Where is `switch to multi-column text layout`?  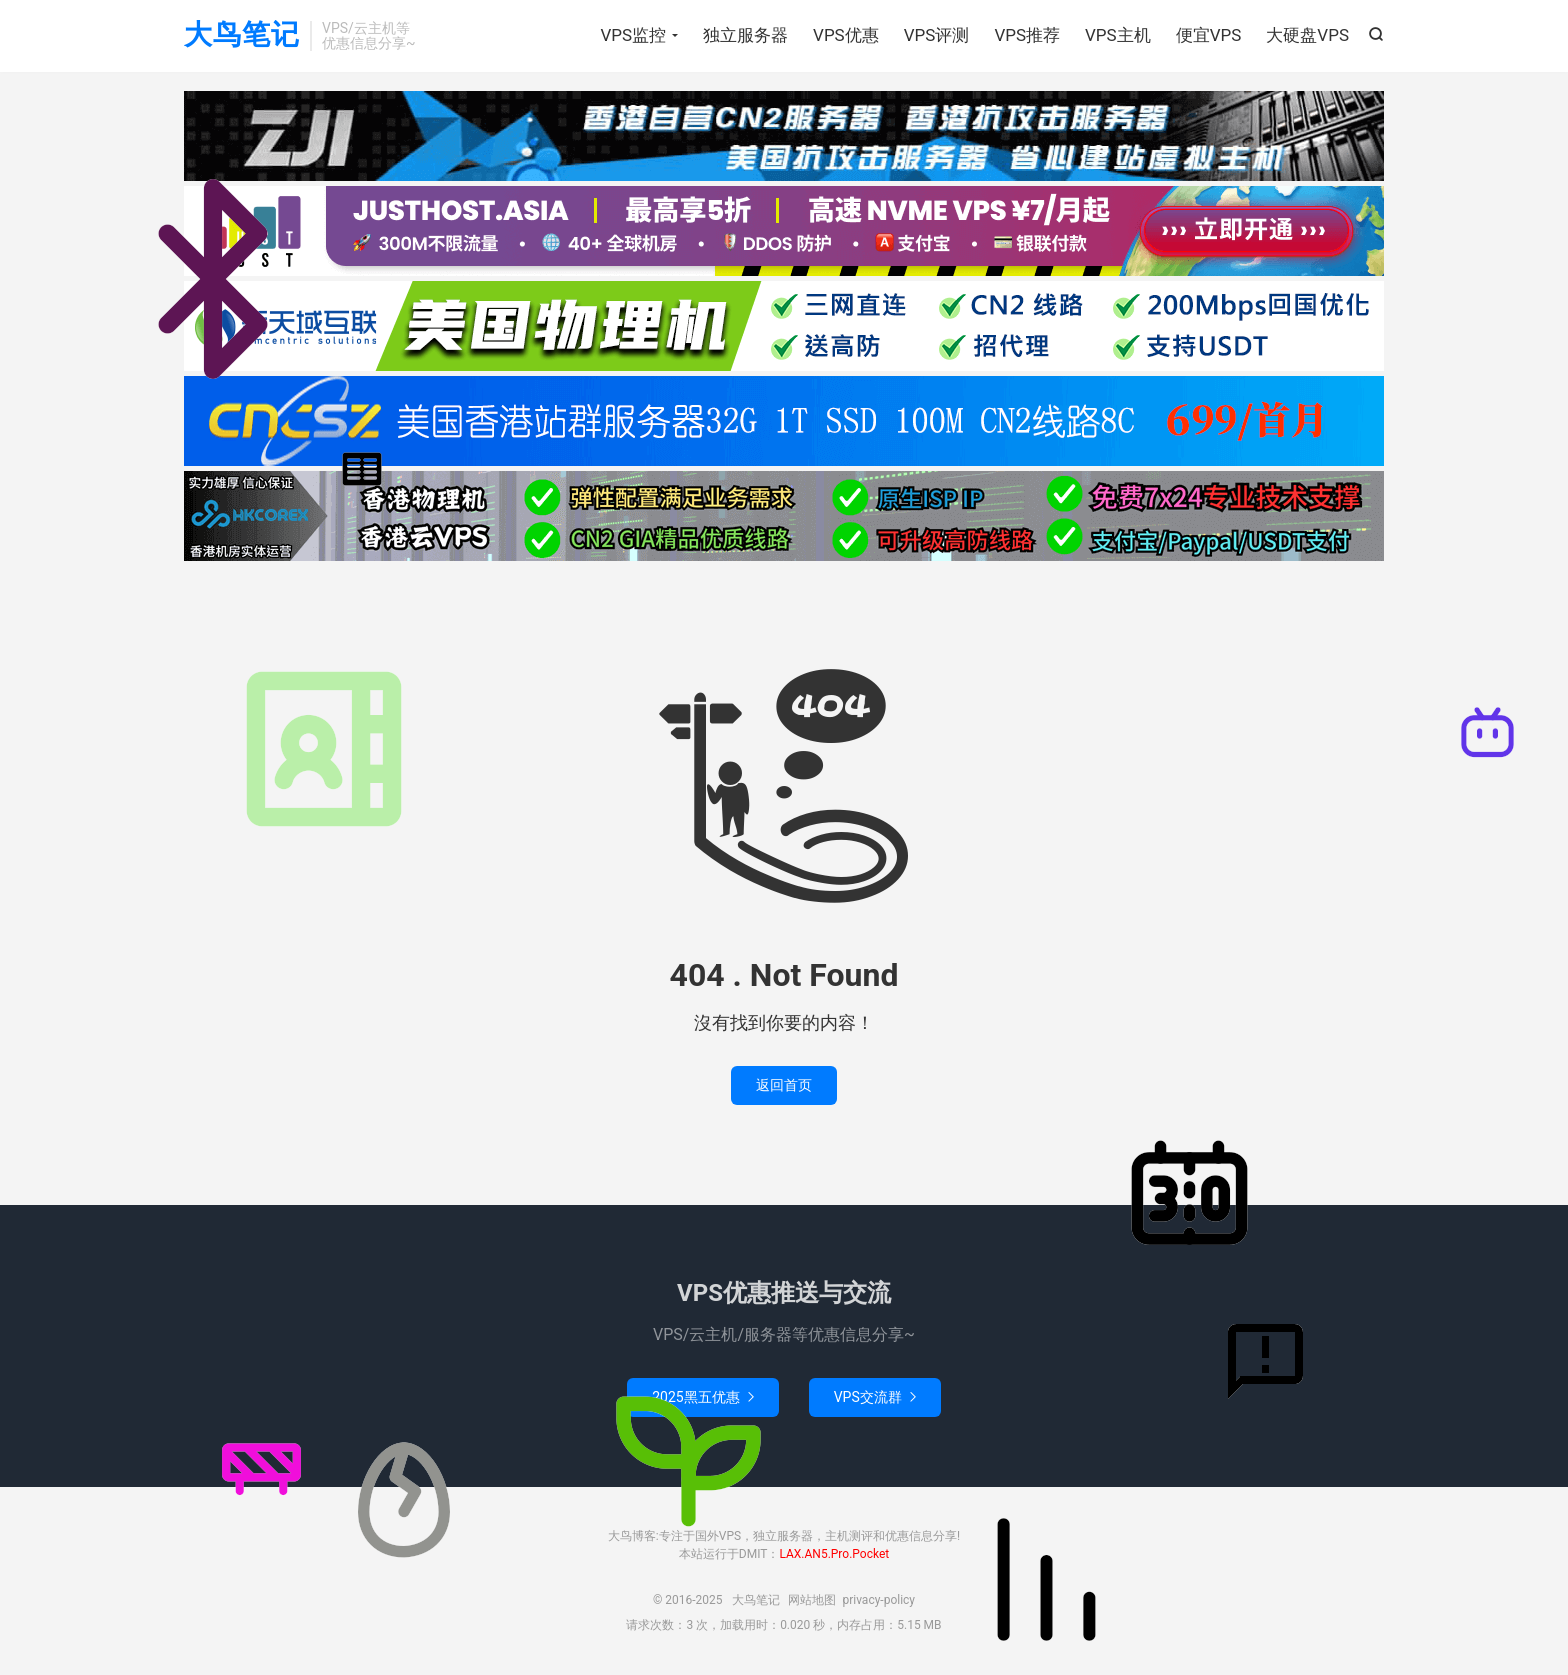 switch to multi-column text layout is located at coordinates (362, 469).